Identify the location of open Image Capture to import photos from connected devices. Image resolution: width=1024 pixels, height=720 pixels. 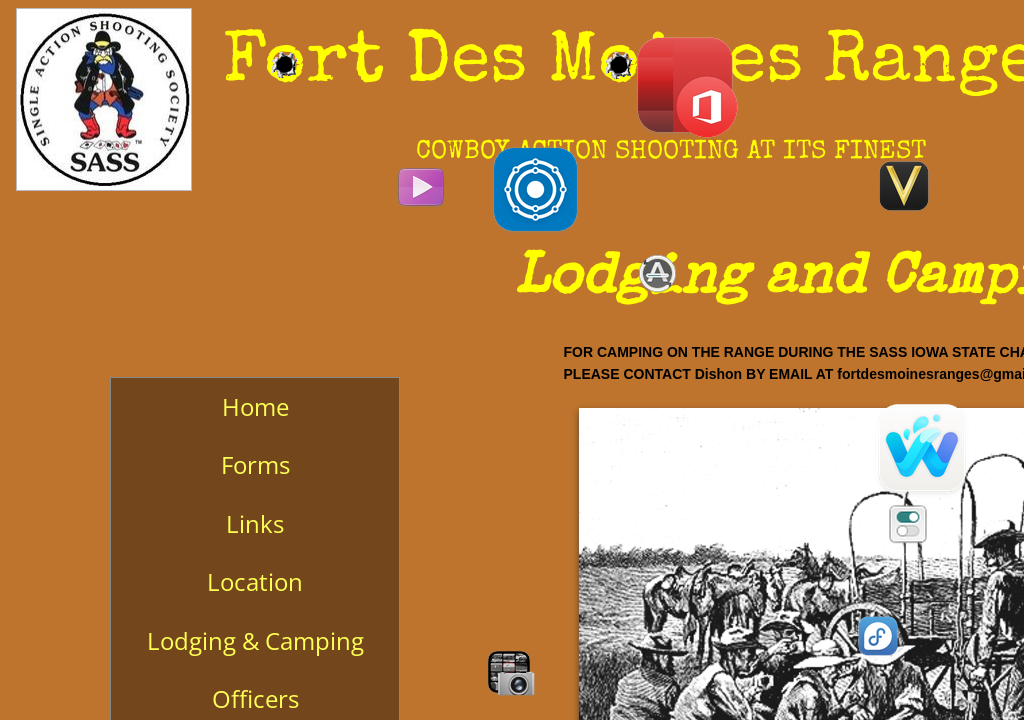
(509, 672).